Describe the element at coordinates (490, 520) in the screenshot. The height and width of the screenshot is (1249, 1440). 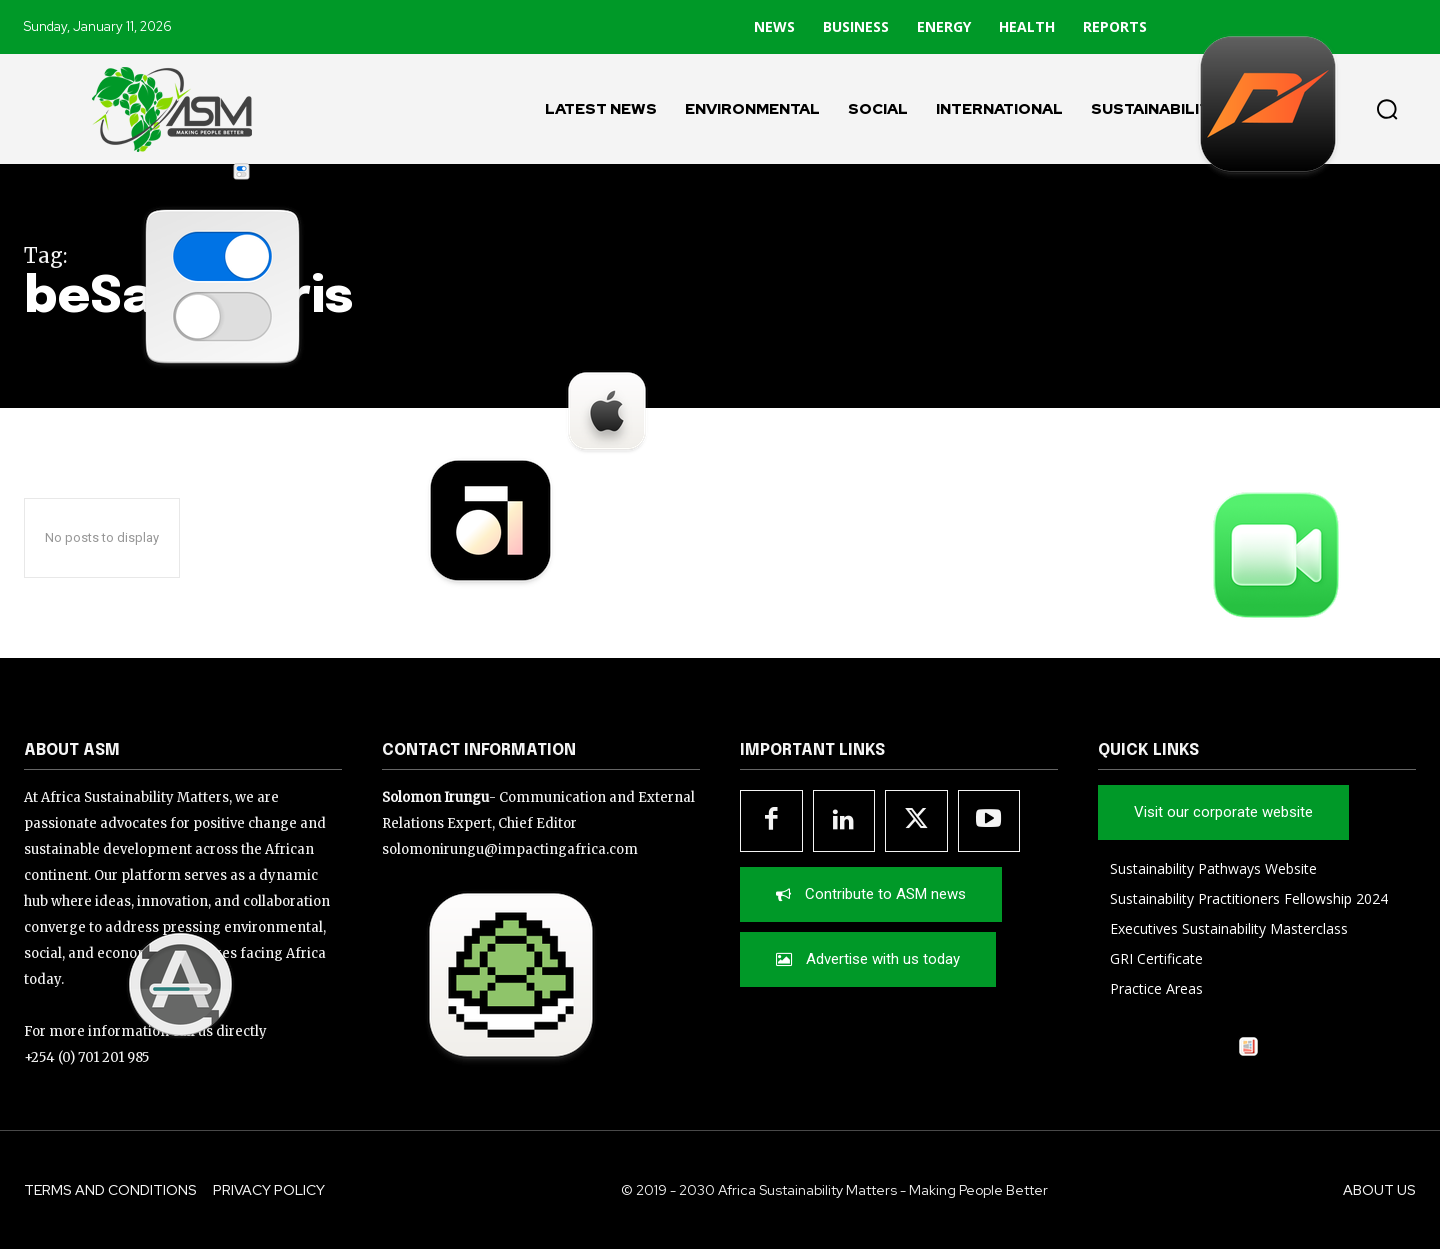
I see `open anytype app` at that location.